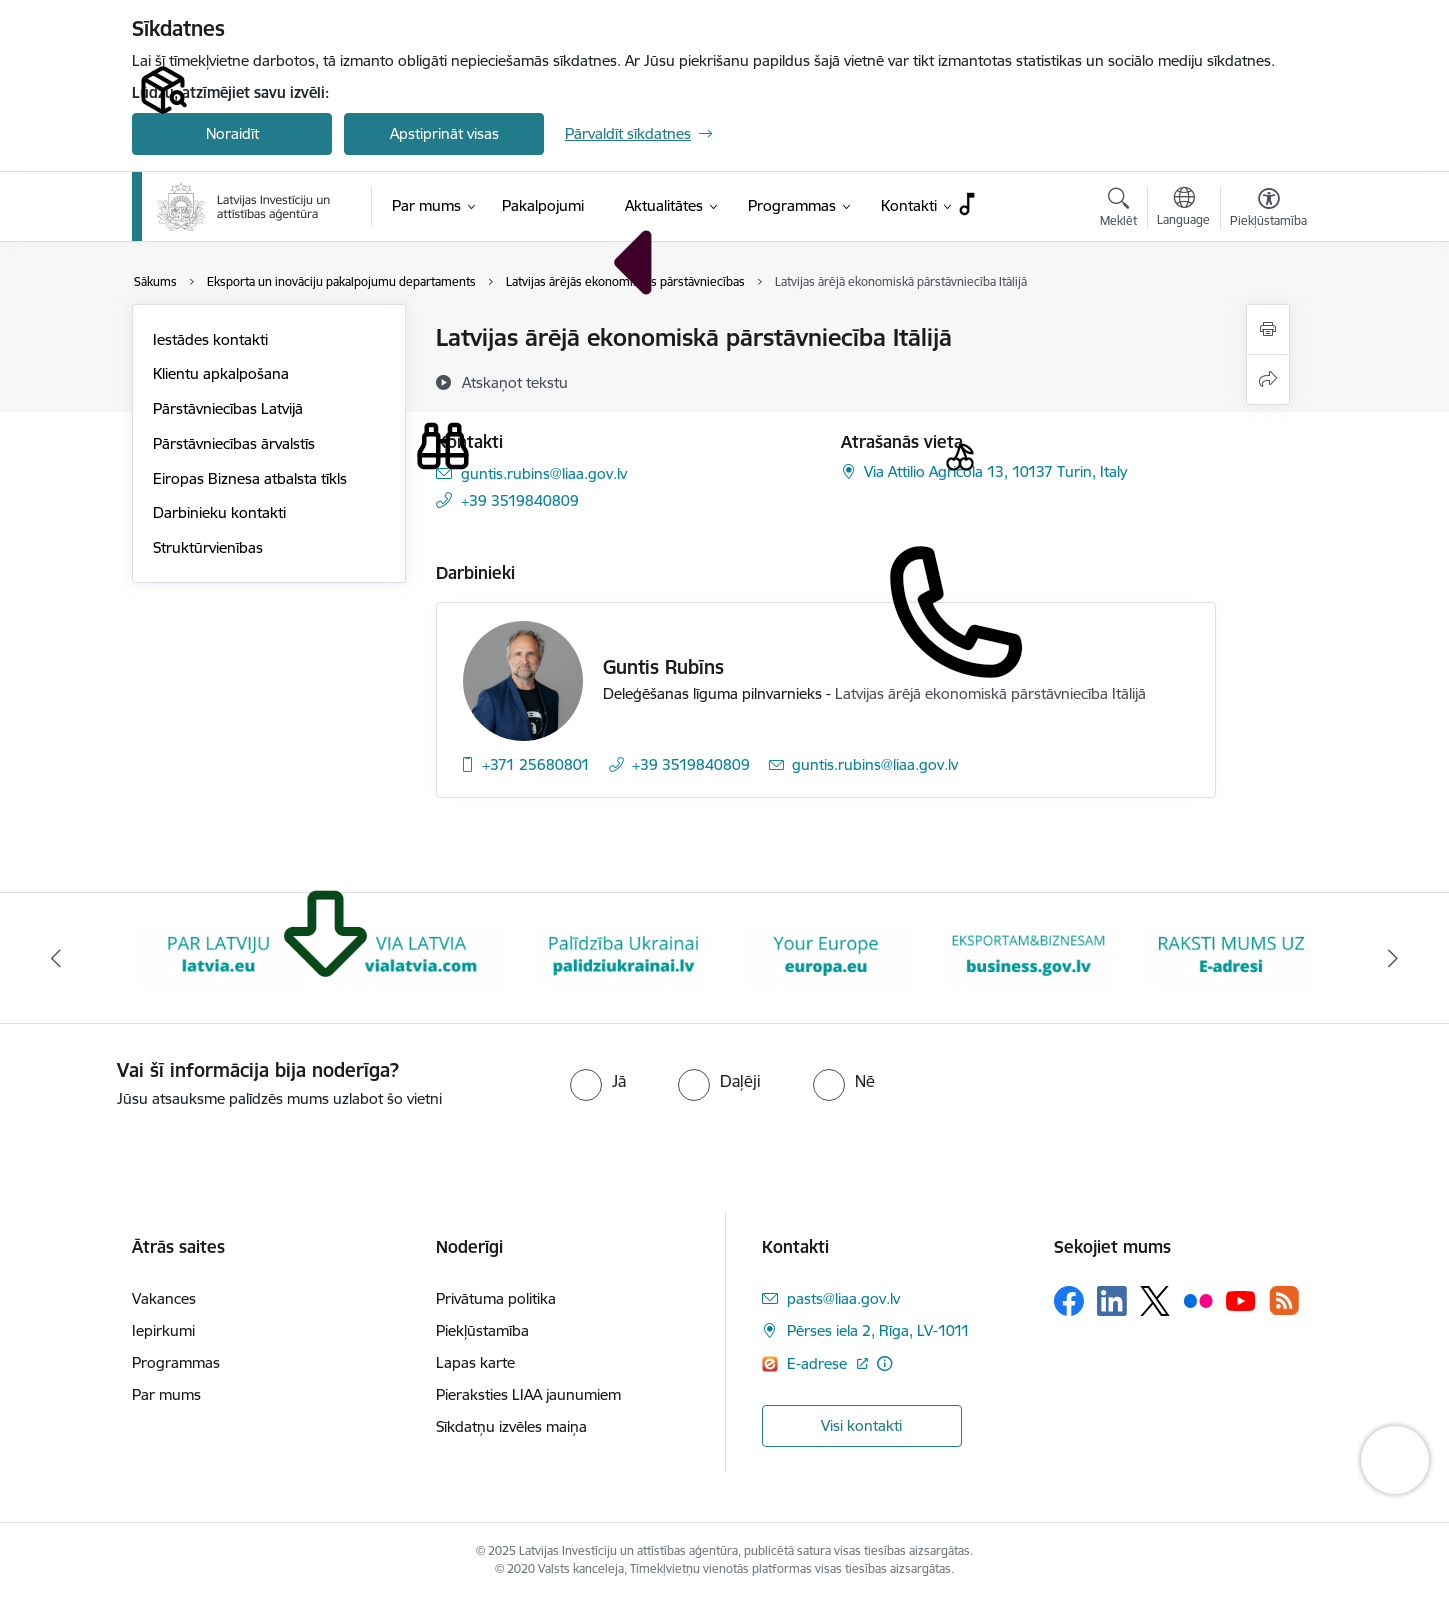 The image size is (1449, 1599). What do you see at coordinates (960, 457) in the screenshot?
I see `indicates fruit or food category` at bounding box center [960, 457].